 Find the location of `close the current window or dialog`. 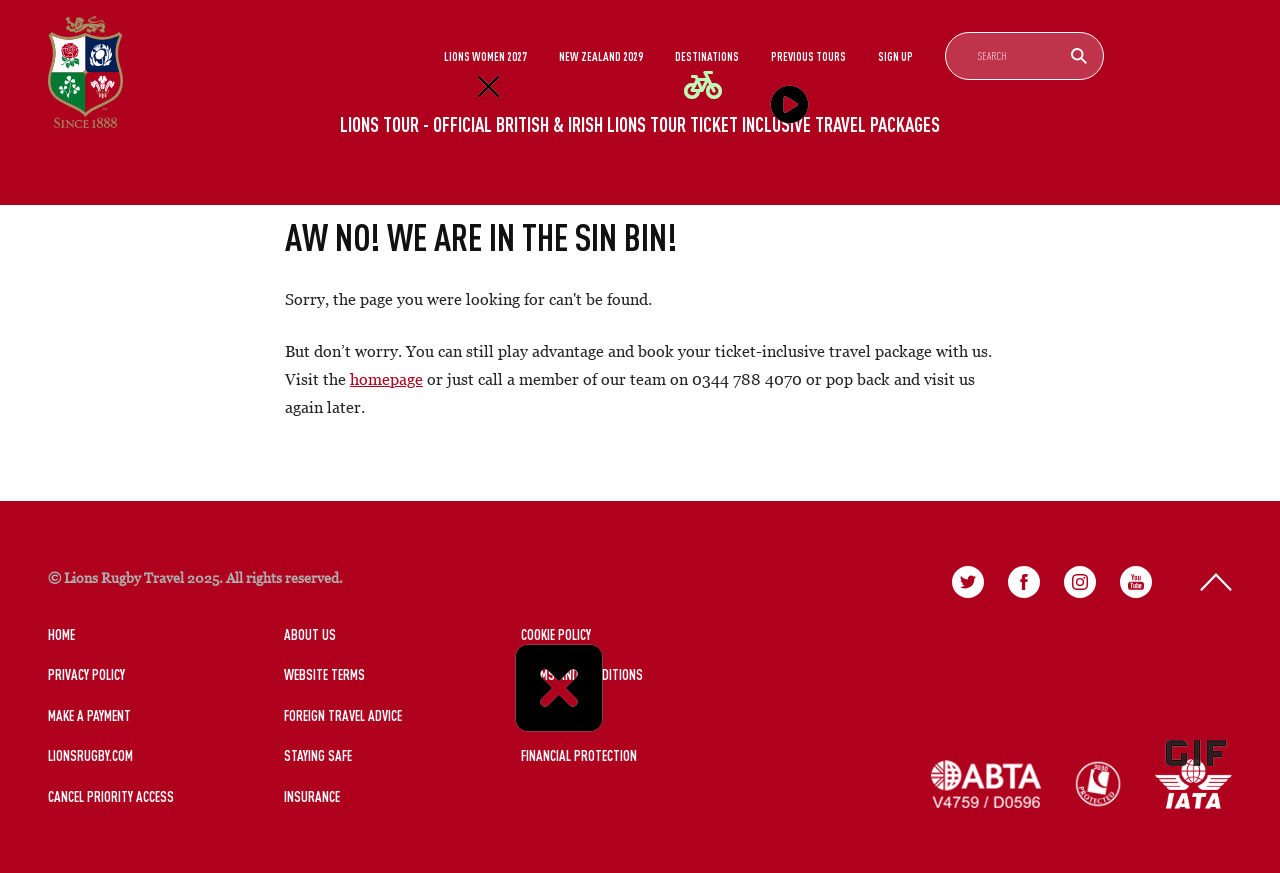

close the current window or dialog is located at coordinates (488, 86).